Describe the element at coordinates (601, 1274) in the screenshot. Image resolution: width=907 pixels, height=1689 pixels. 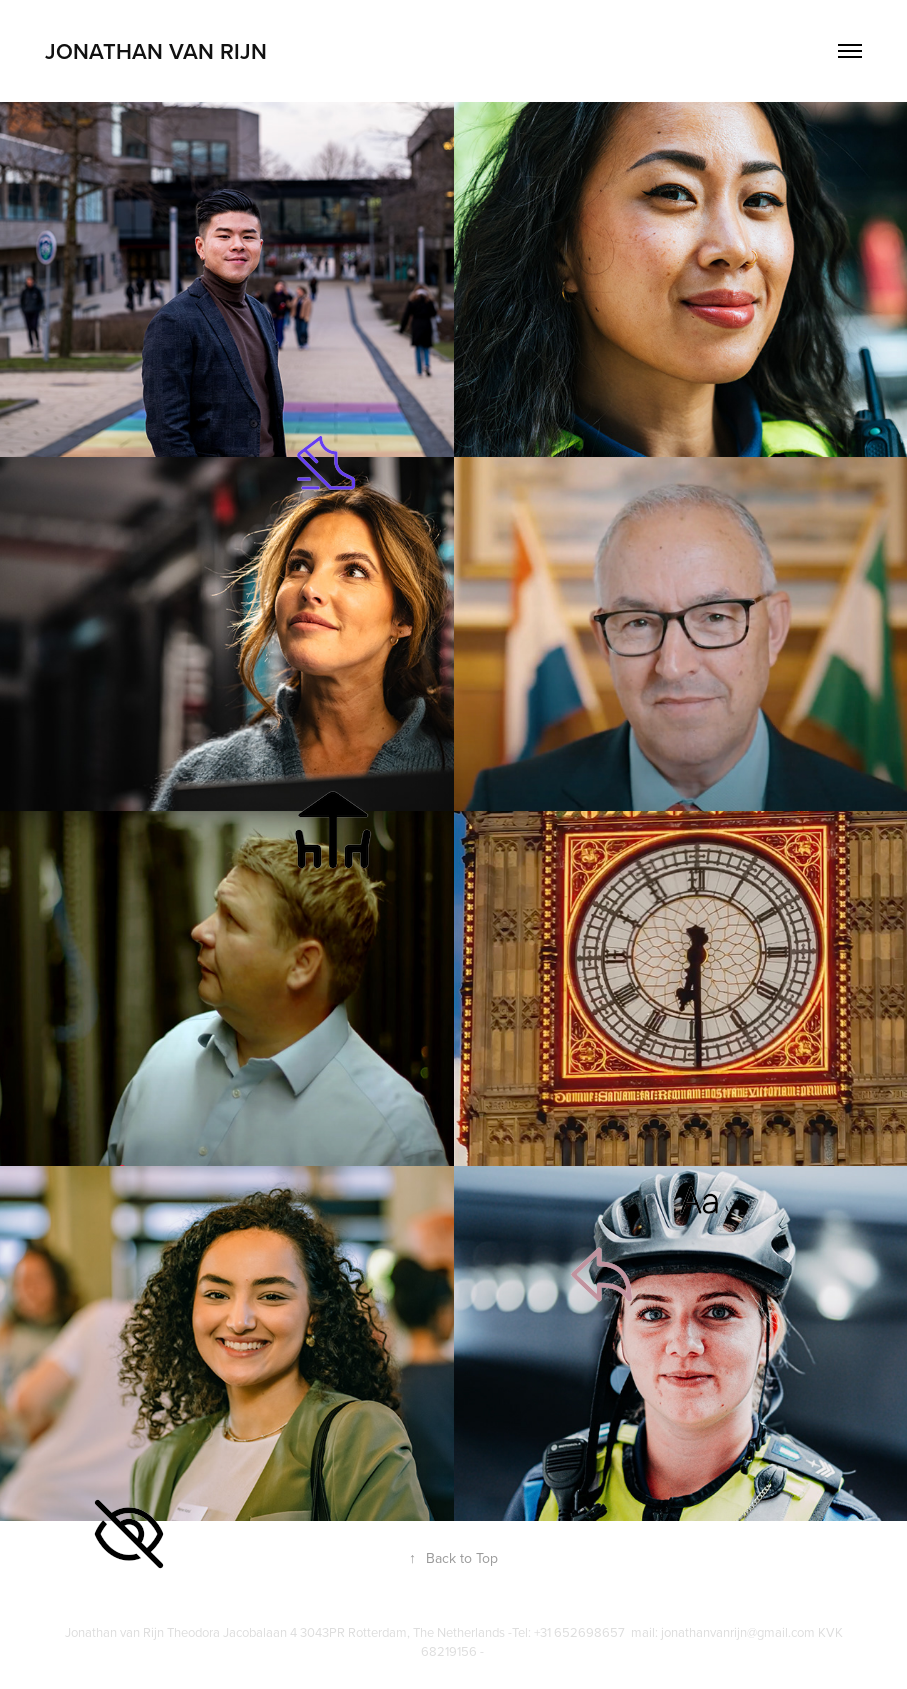
I see `undo the last action` at that location.